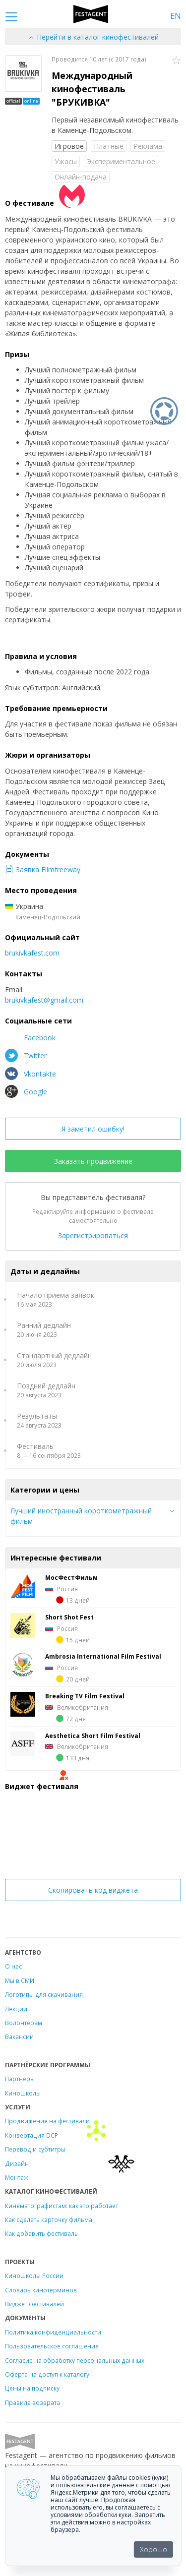 The width and height of the screenshot is (186, 2576). Describe the element at coordinates (72, 196) in the screenshot. I see `open malwarebytes antivirus software` at that location.